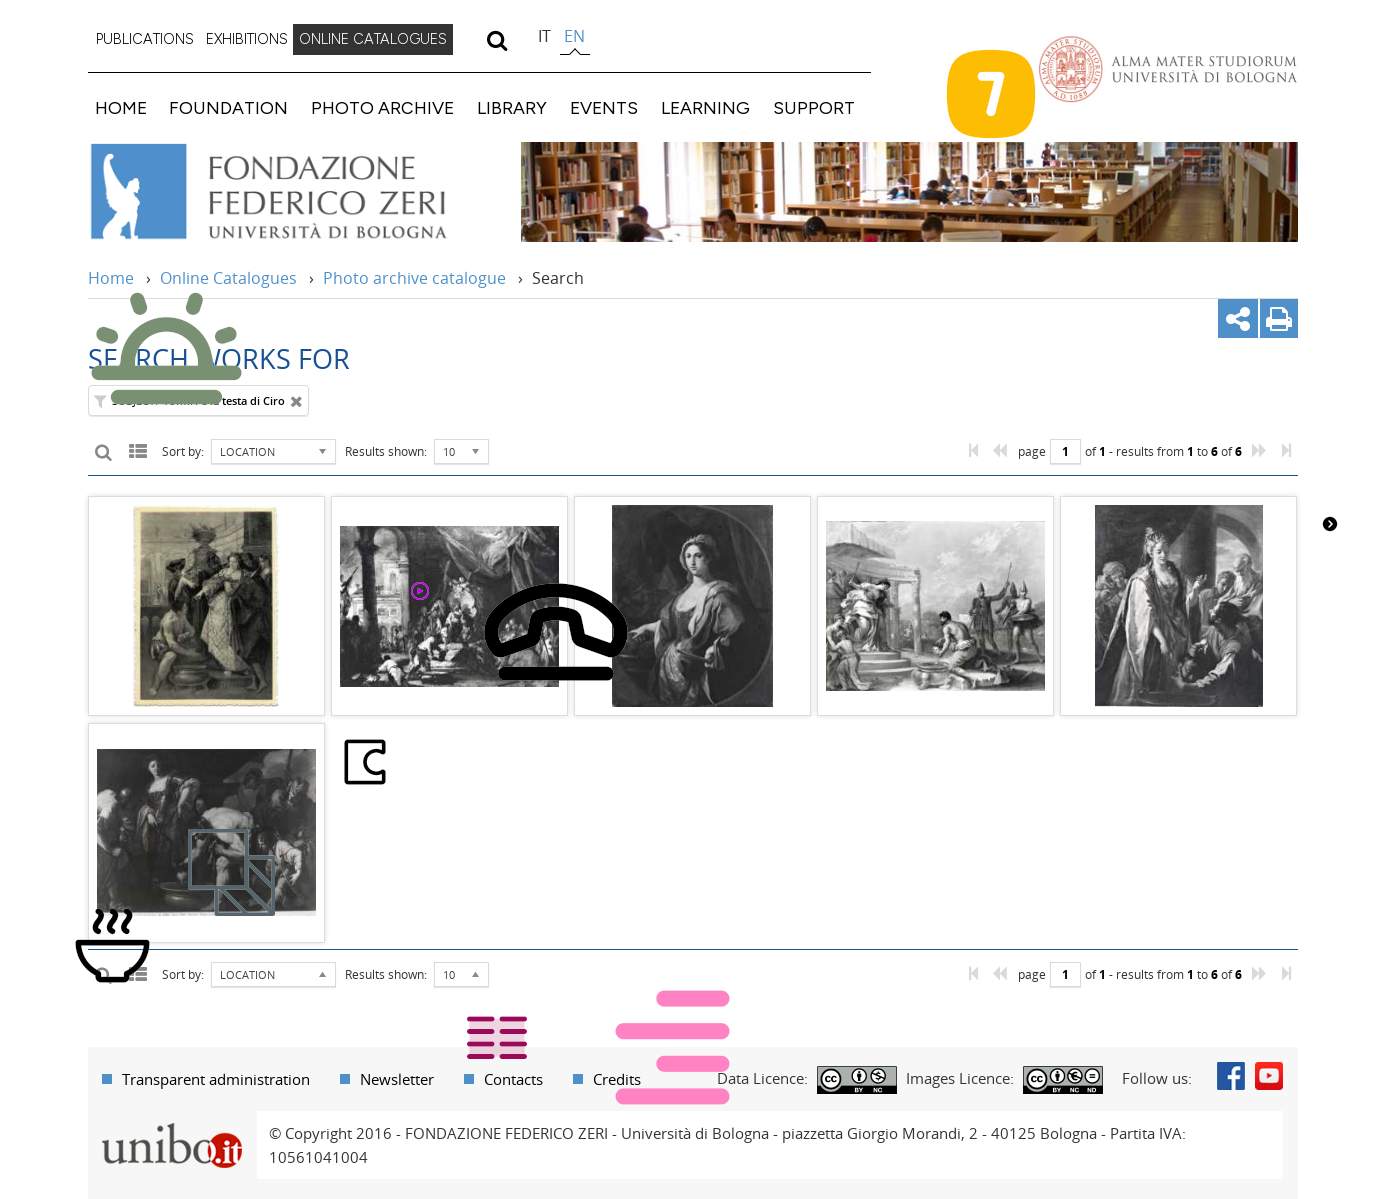 This screenshot has width=1385, height=1199. What do you see at coordinates (231, 872) in the screenshot?
I see `remove or subtract a selected item` at bounding box center [231, 872].